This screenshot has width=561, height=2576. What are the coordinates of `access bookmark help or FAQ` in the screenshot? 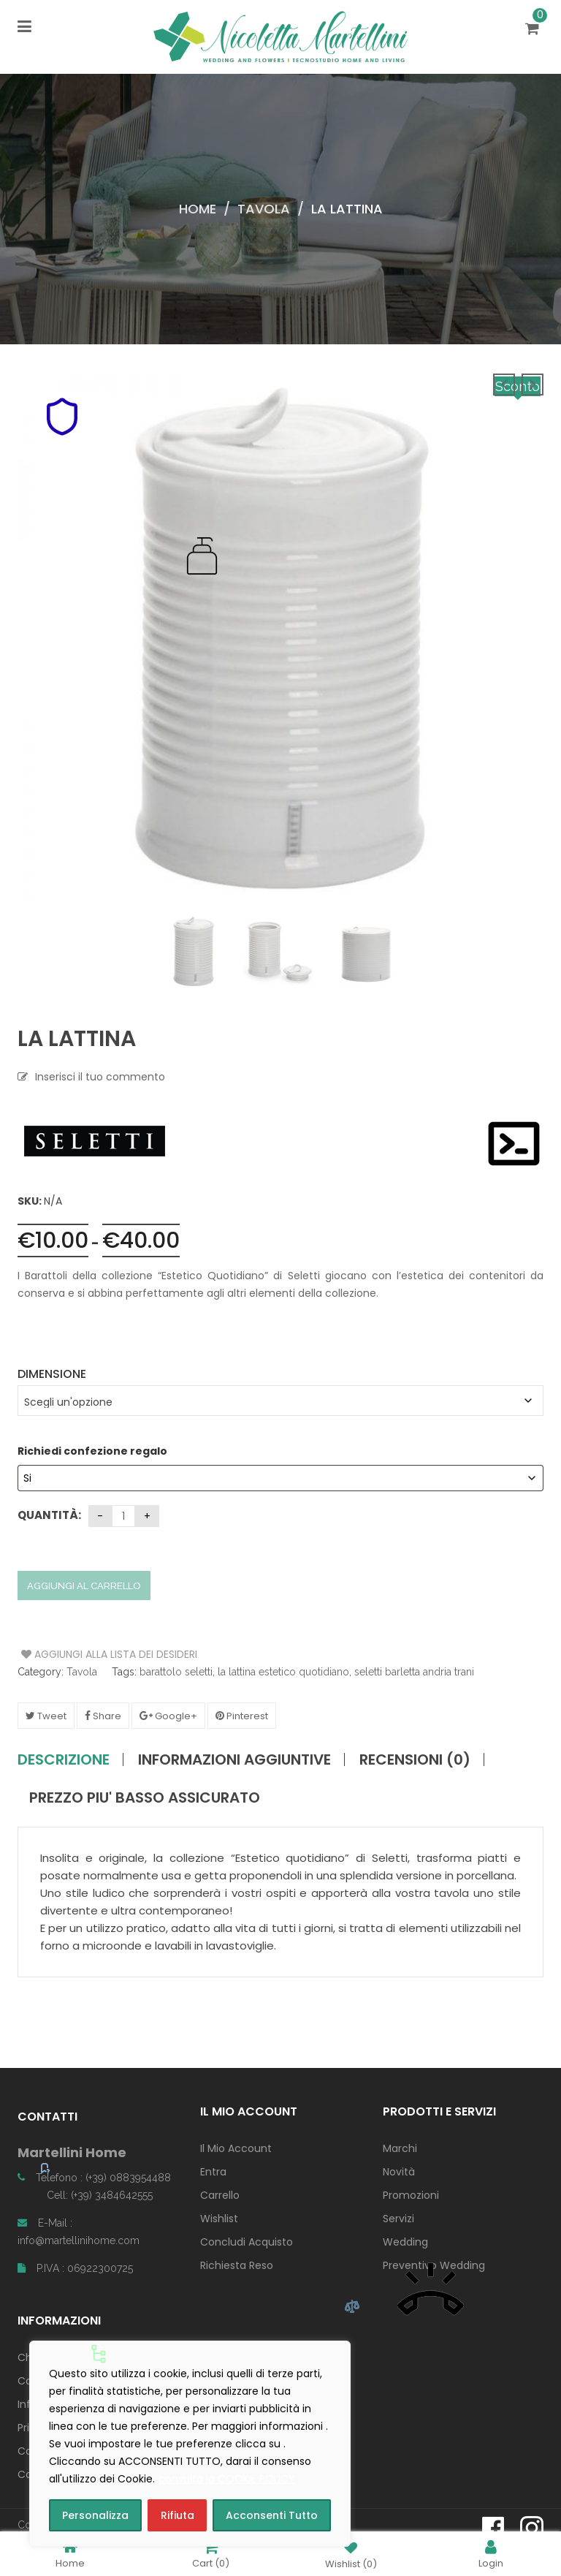 It's located at (45, 2168).